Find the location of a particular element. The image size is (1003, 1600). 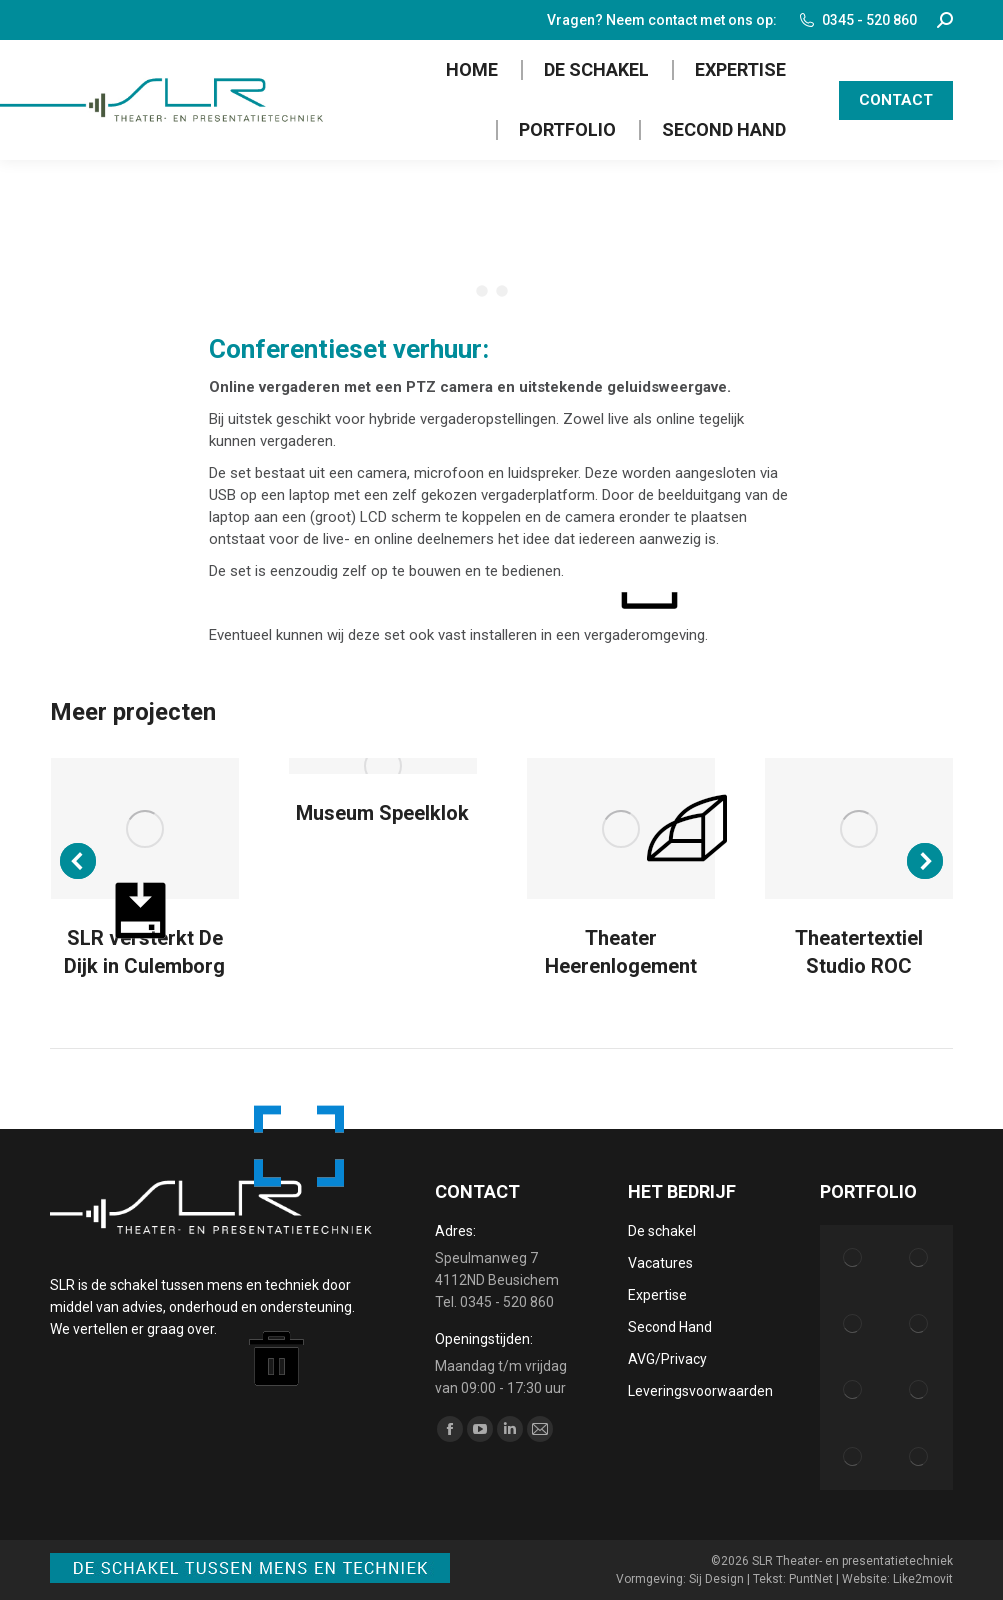

install an app or software is located at coordinates (140, 910).